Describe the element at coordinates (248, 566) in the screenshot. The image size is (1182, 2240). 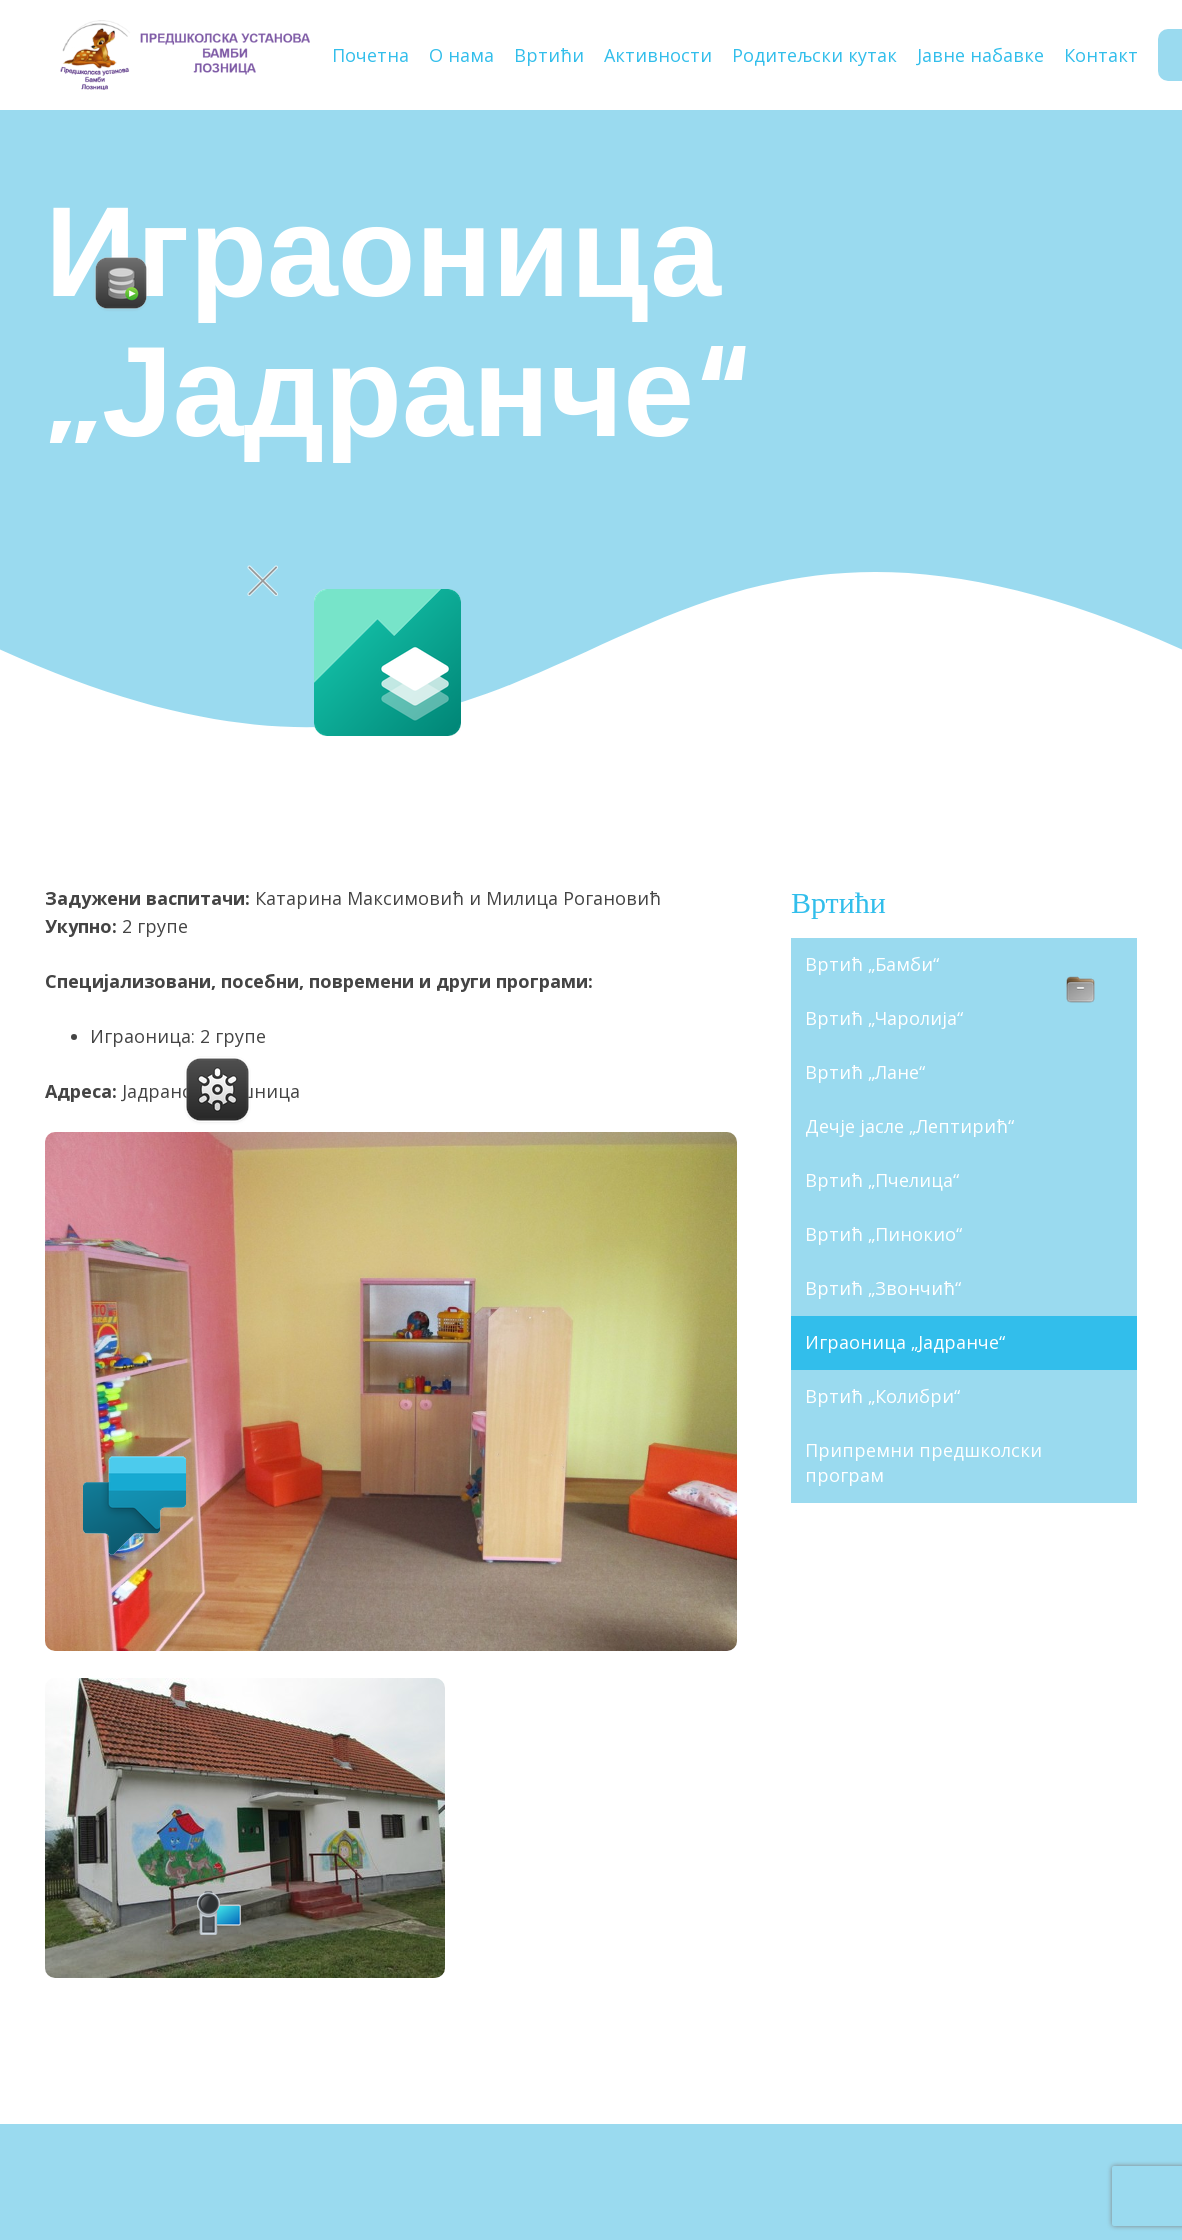
I see `delete or remove an item` at that location.